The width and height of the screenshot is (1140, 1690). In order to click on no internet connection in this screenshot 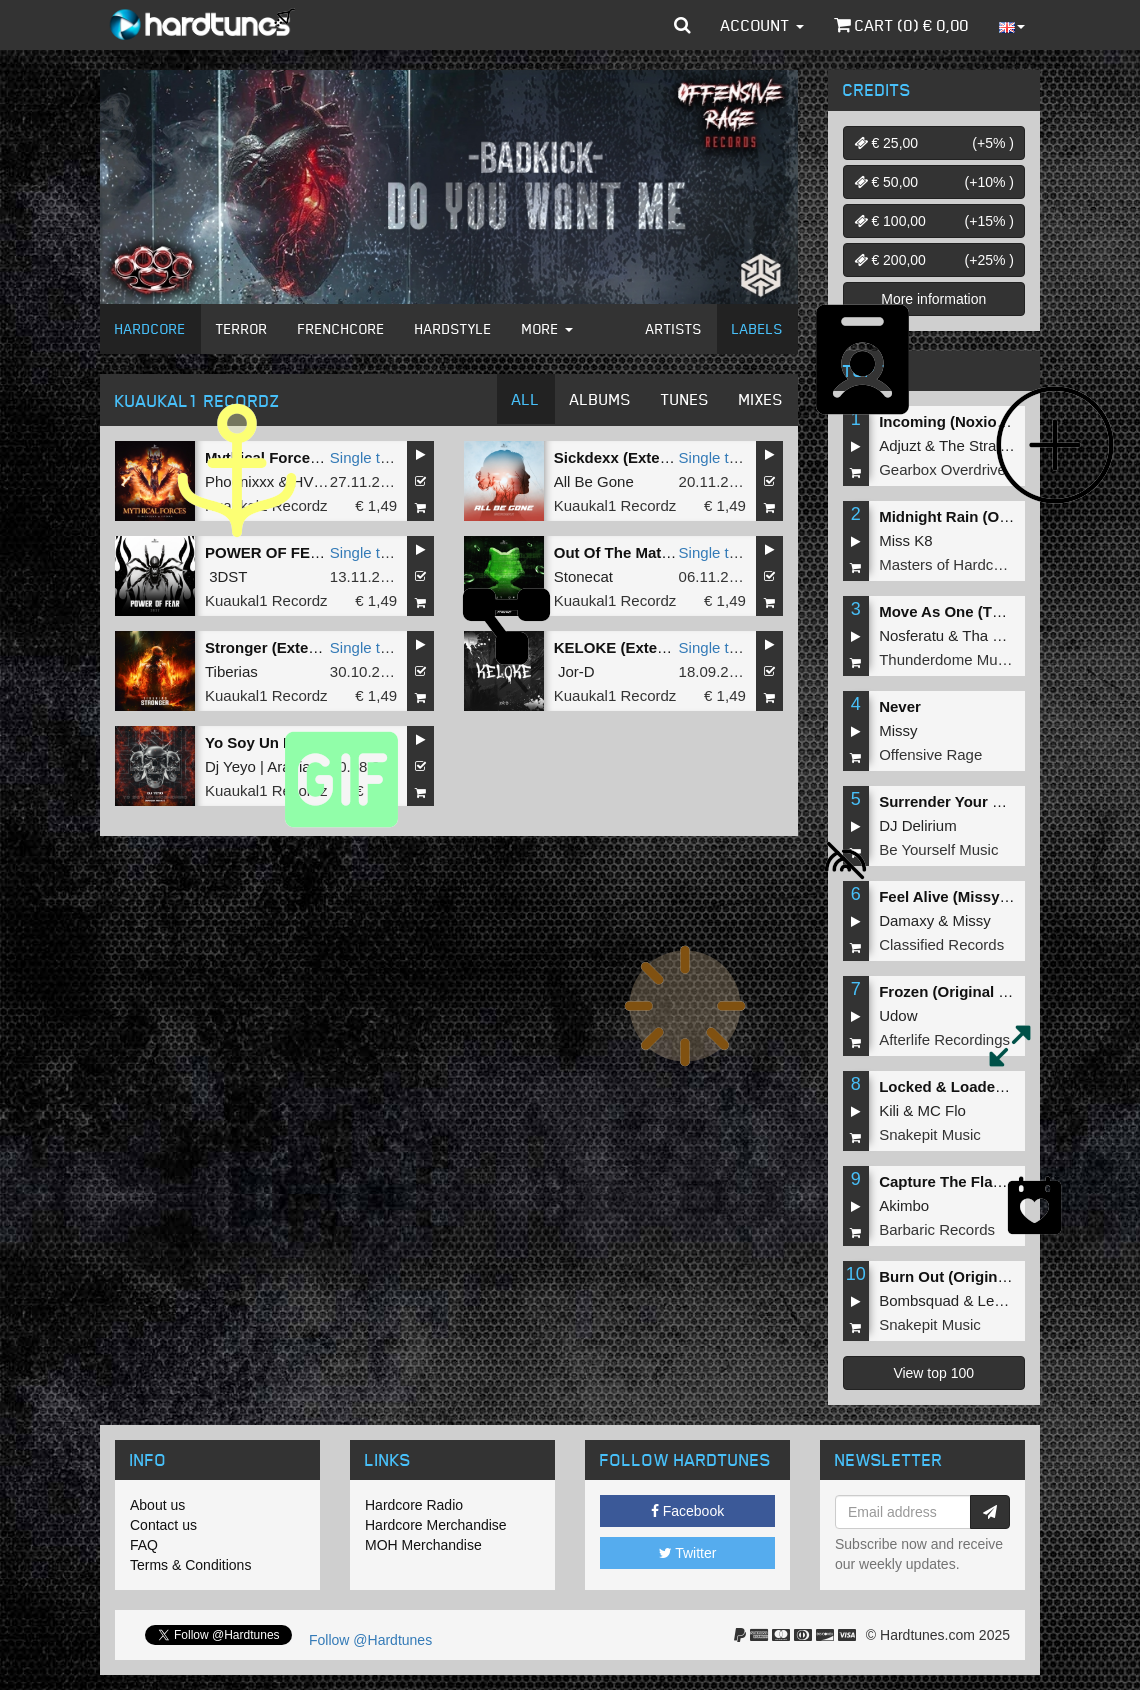, I will do `click(845, 860)`.